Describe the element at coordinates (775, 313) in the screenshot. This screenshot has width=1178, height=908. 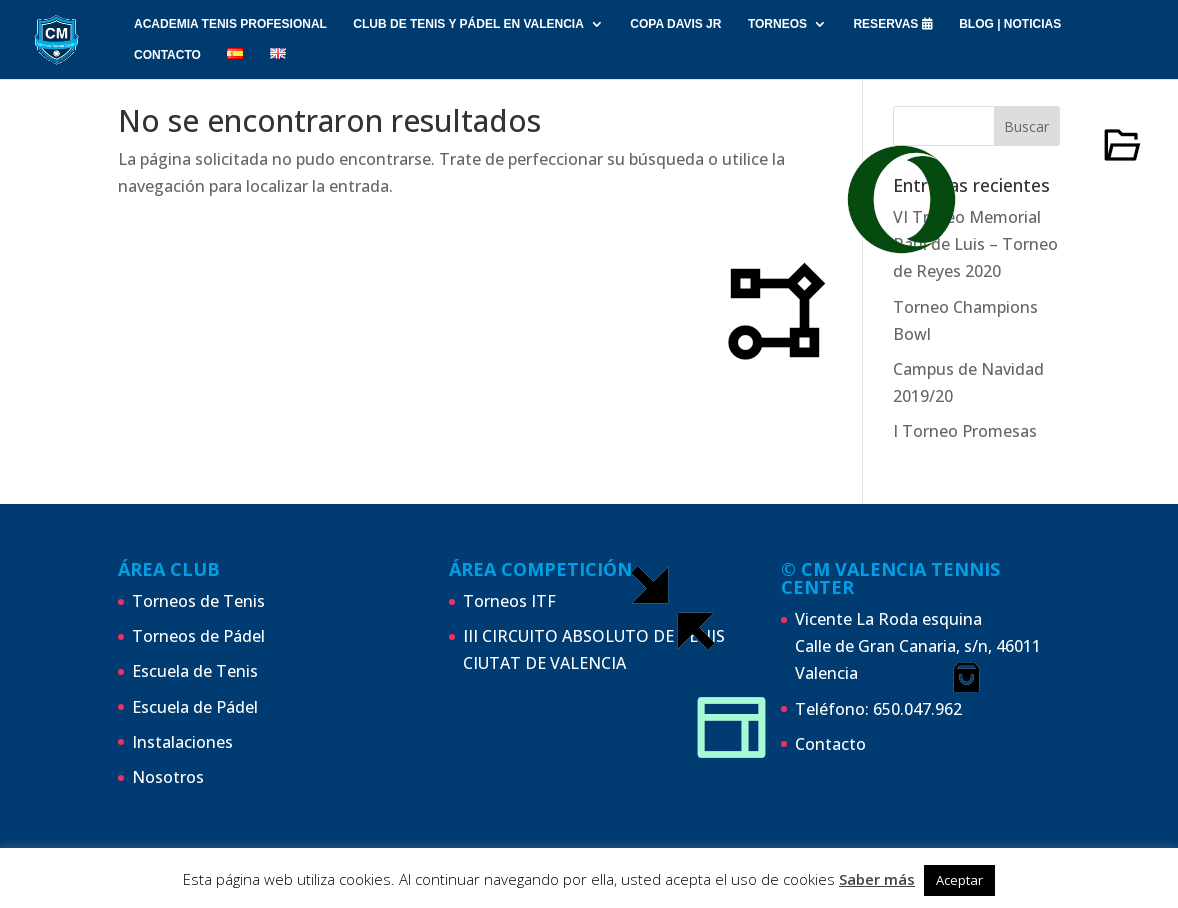
I see `create or edit a flowchart` at that location.